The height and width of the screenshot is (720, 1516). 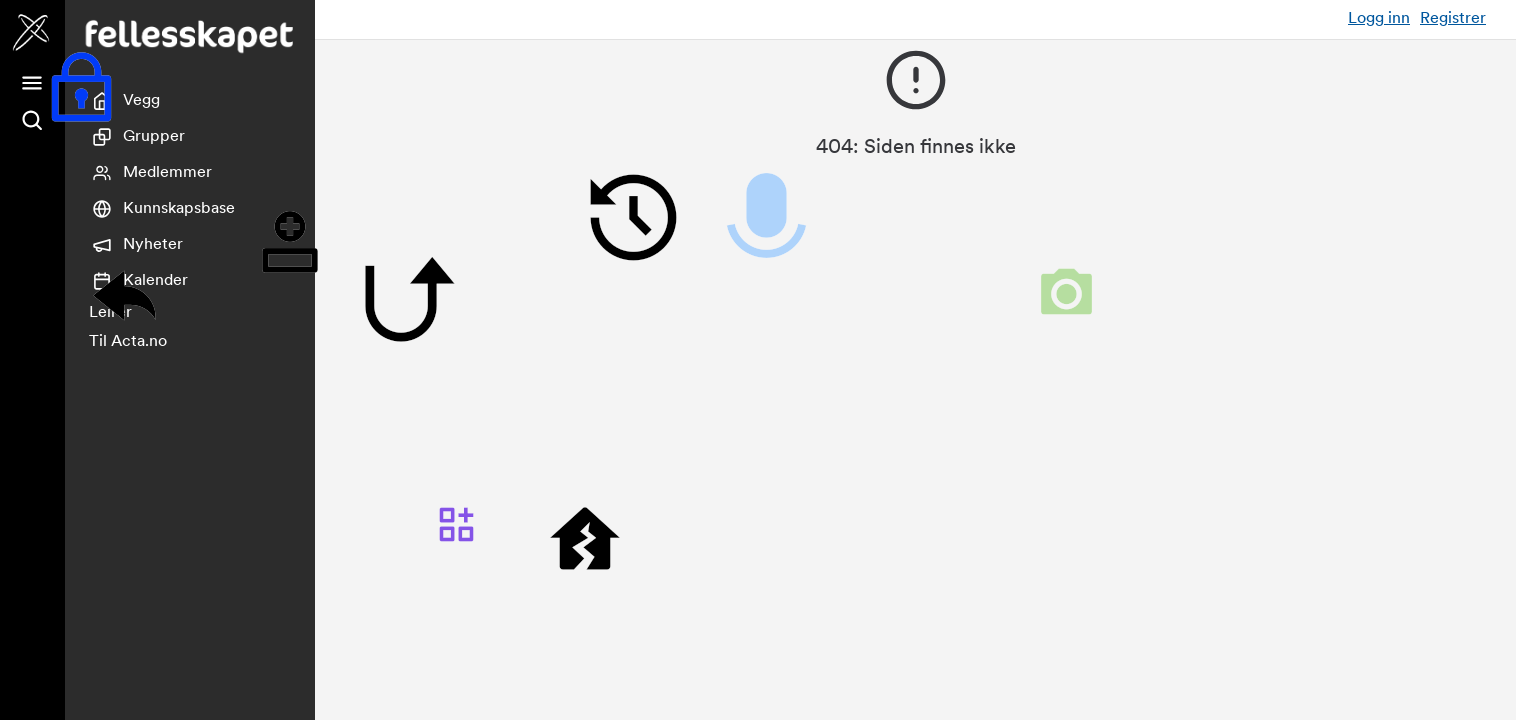 I want to click on tap to start voice recording, so click(x=766, y=217).